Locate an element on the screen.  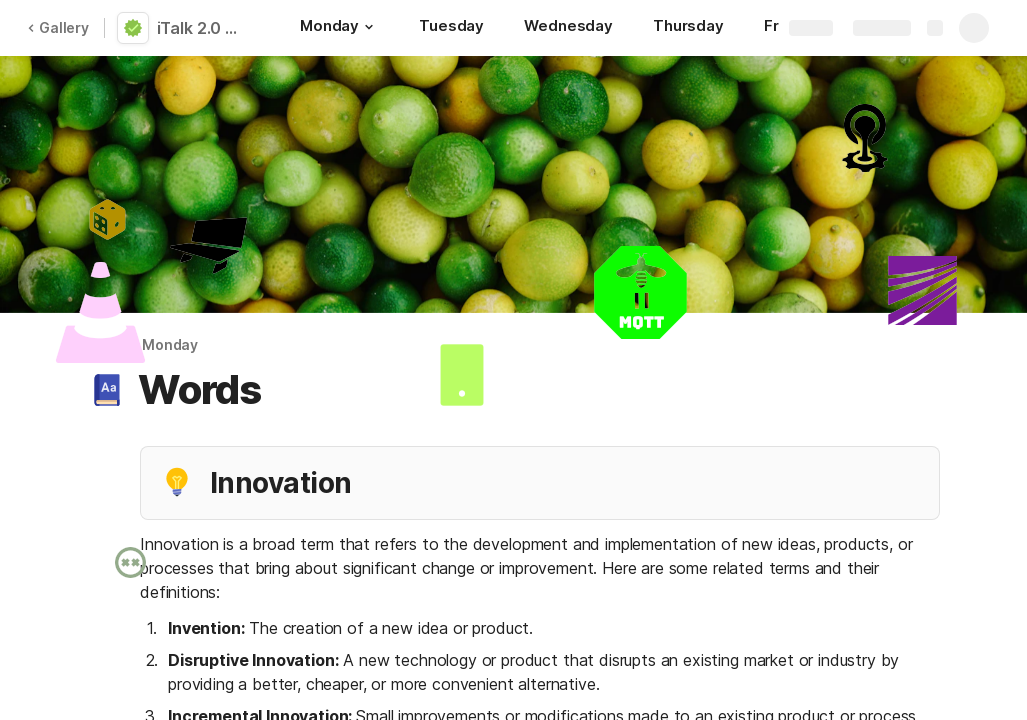
open Blockbench 3D modeling application is located at coordinates (208, 245).